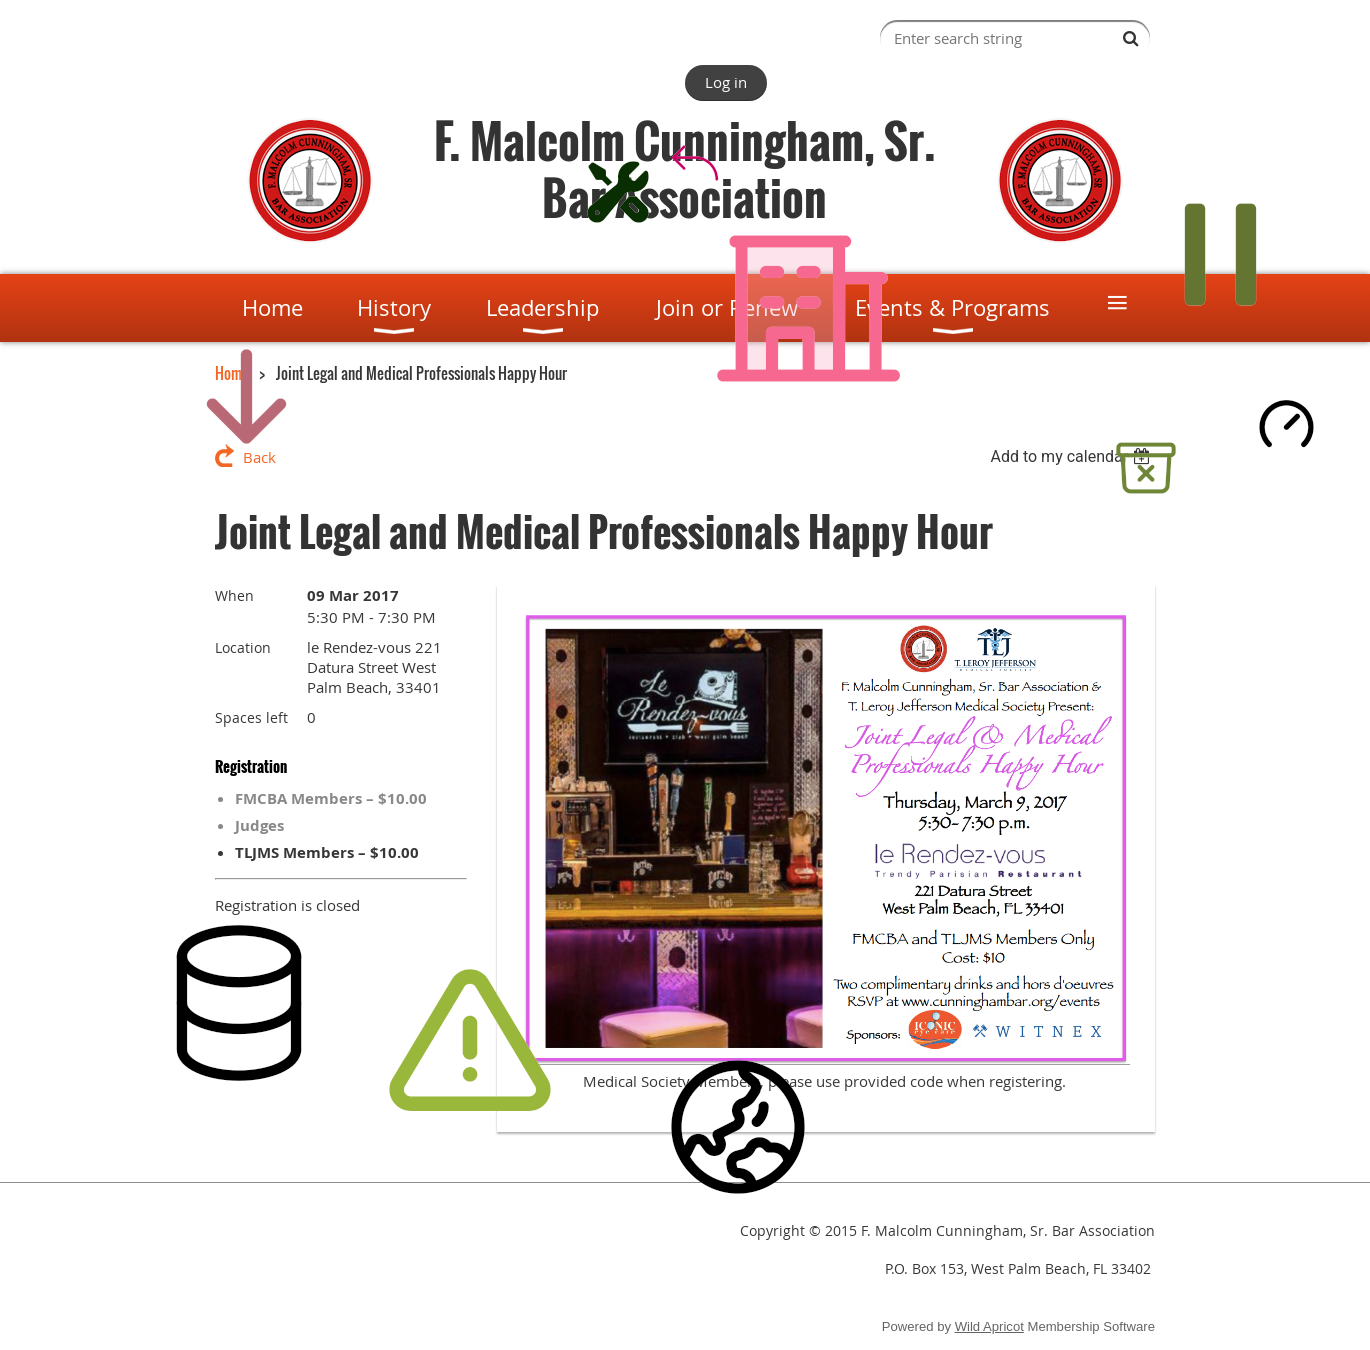  What do you see at coordinates (618, 192) in the screenshot?
I see `access settings or configuration options` at bounding box center [618, 192].